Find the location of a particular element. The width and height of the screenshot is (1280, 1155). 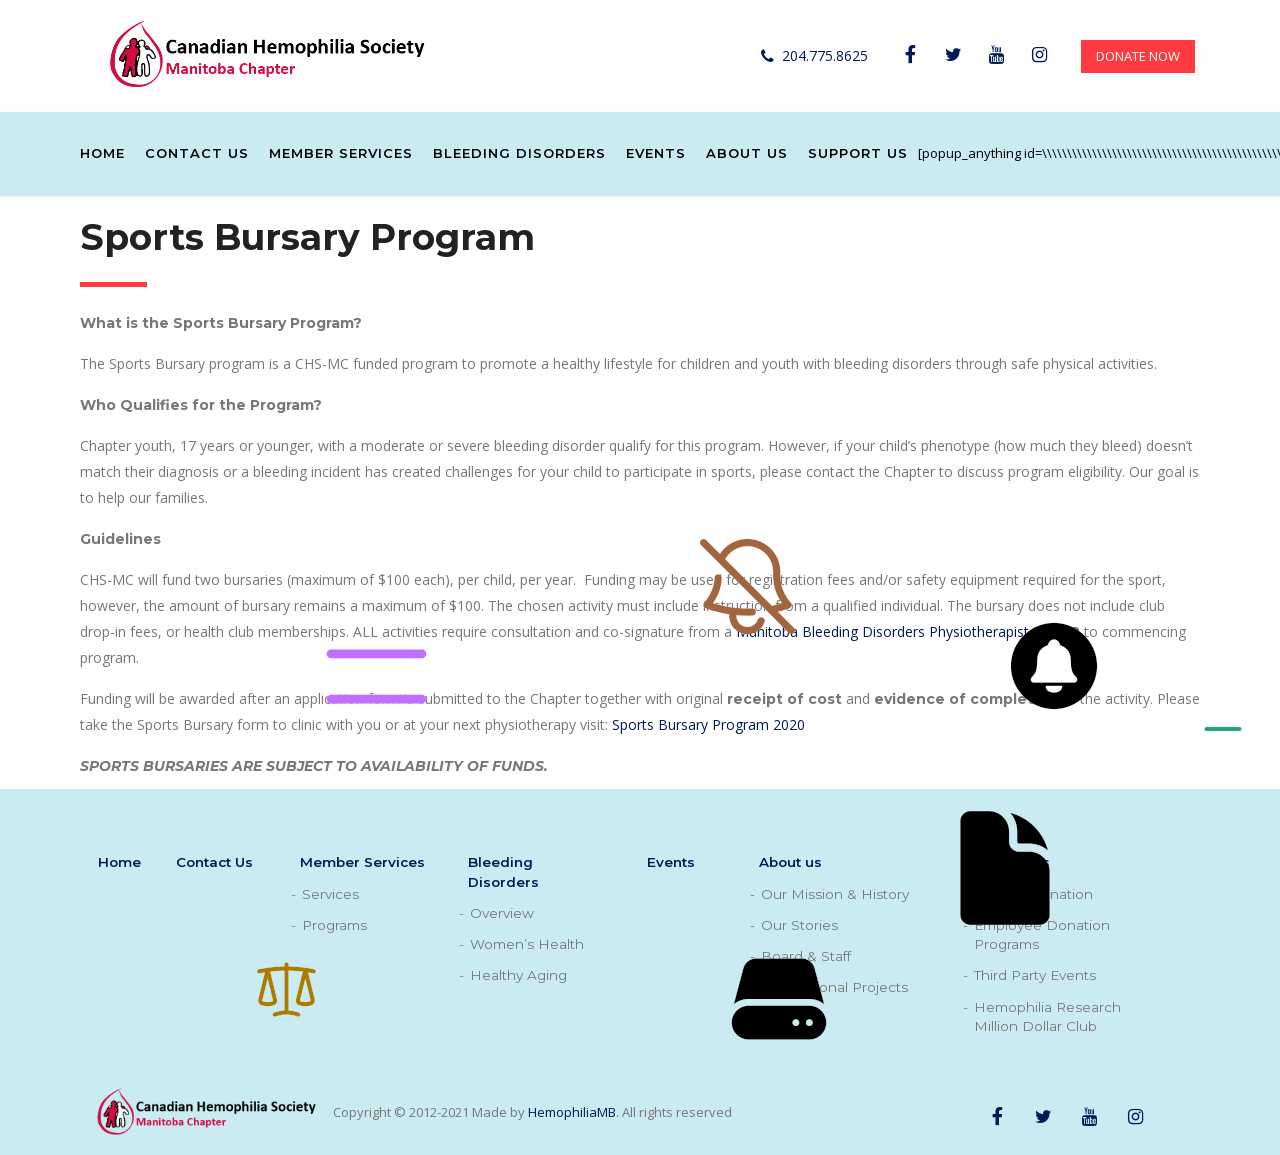

view document or file is located at coordinates (1005, 868).